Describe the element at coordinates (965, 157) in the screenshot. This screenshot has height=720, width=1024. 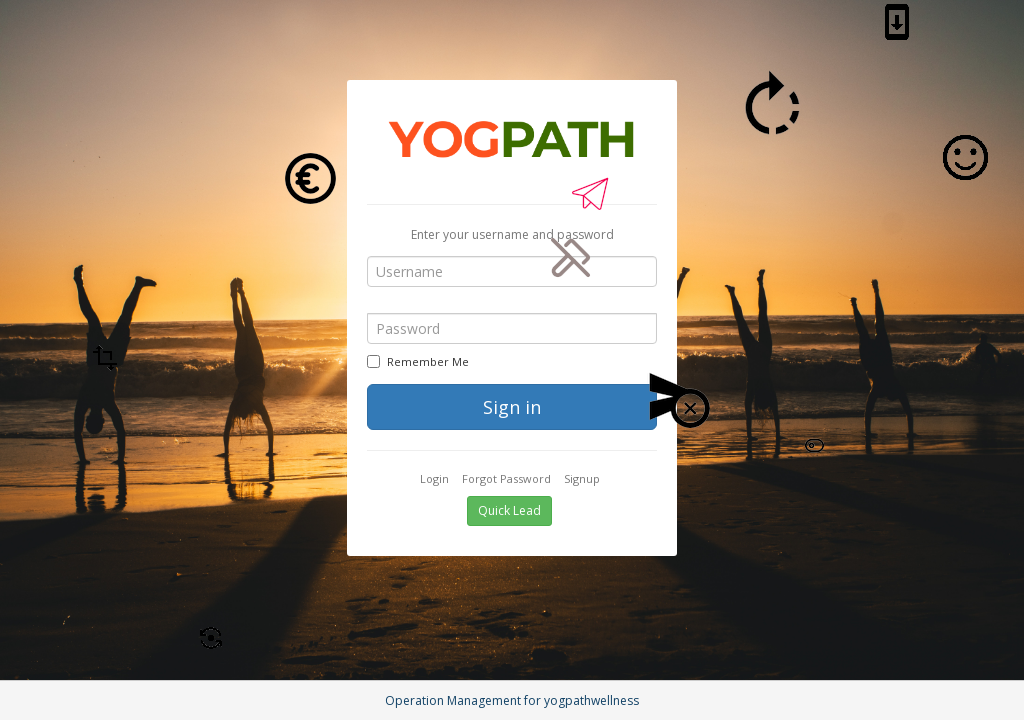
I see `rate your experience with a positive reaction` at that location.